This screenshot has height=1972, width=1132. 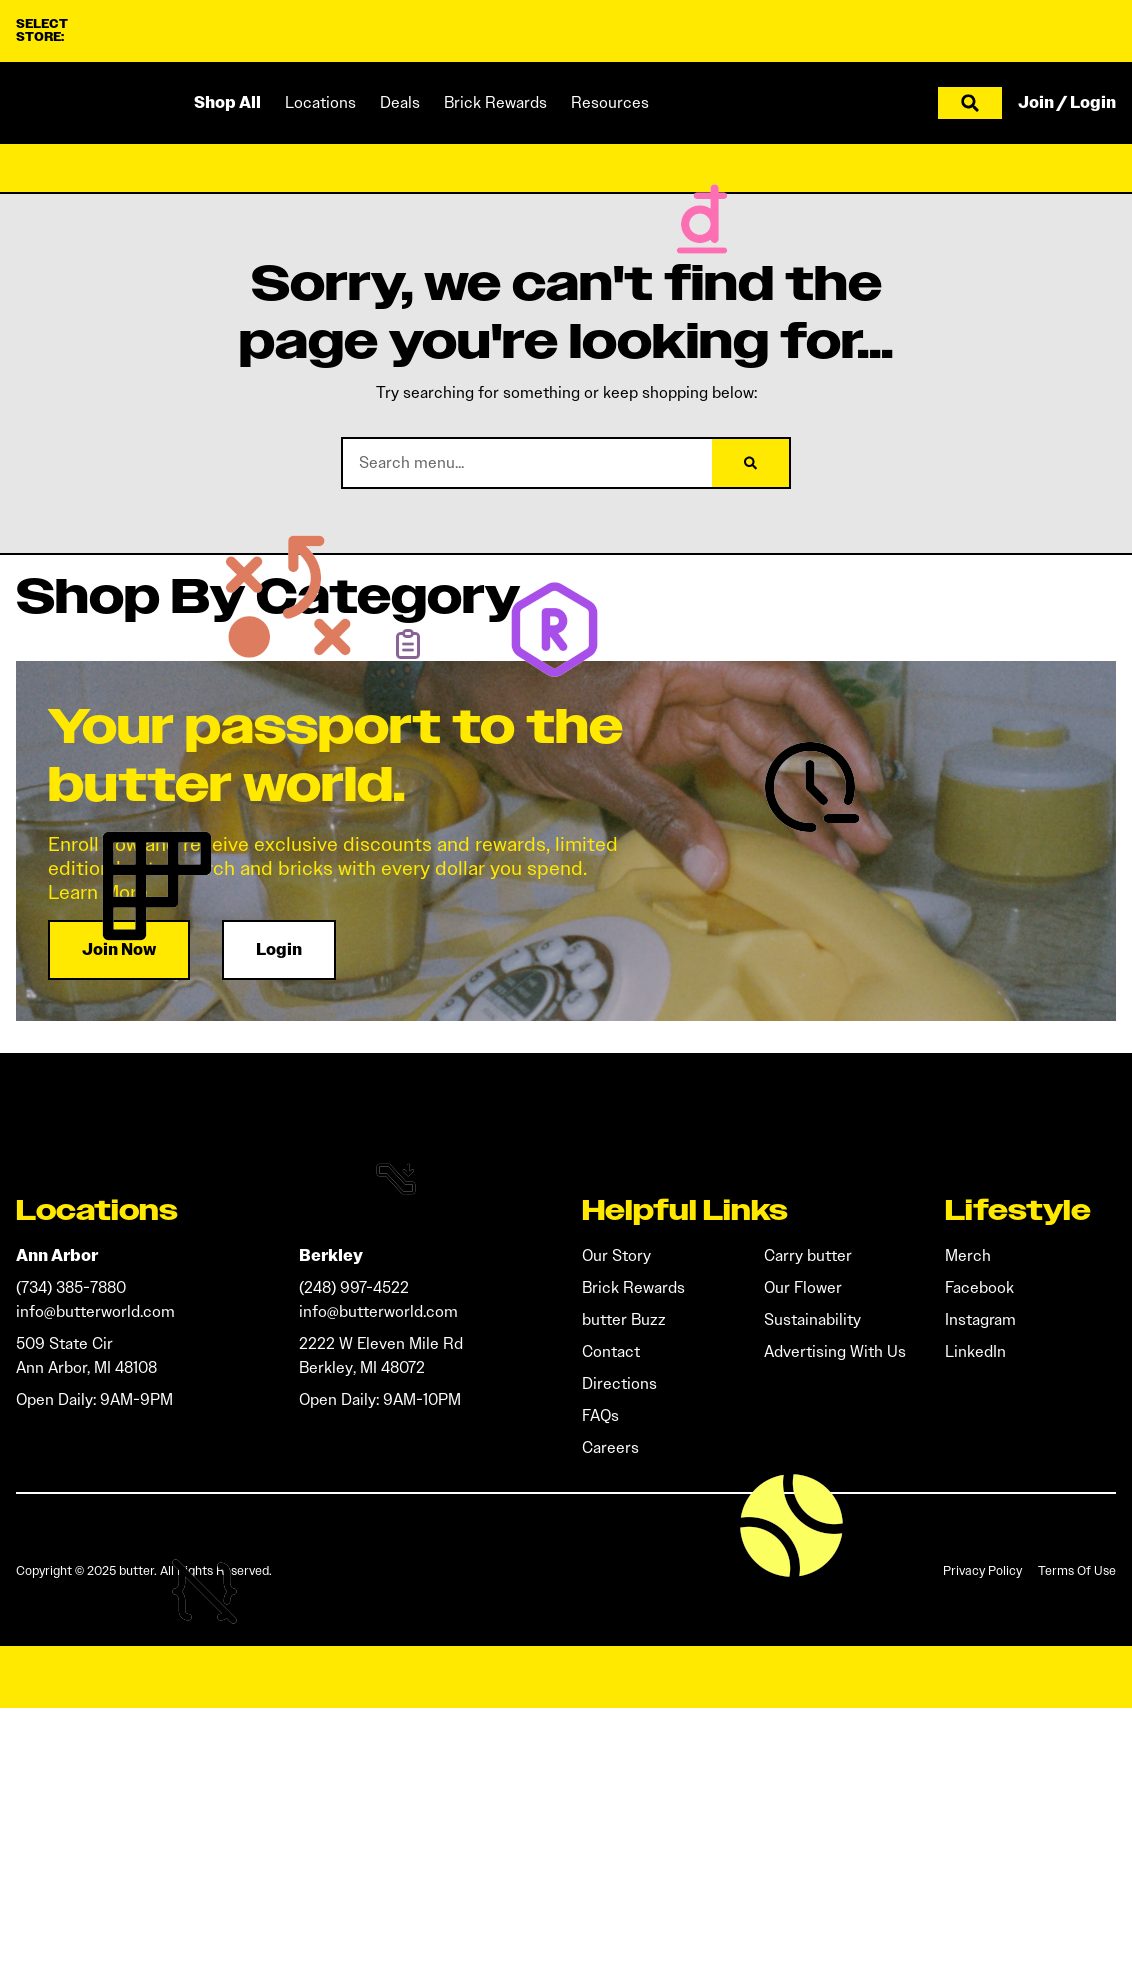 What do you see at coordinates (204, 1591) in the screenshot?
I see `disable code formatting or syntax highlighting` at bounding box center [204, 1591].